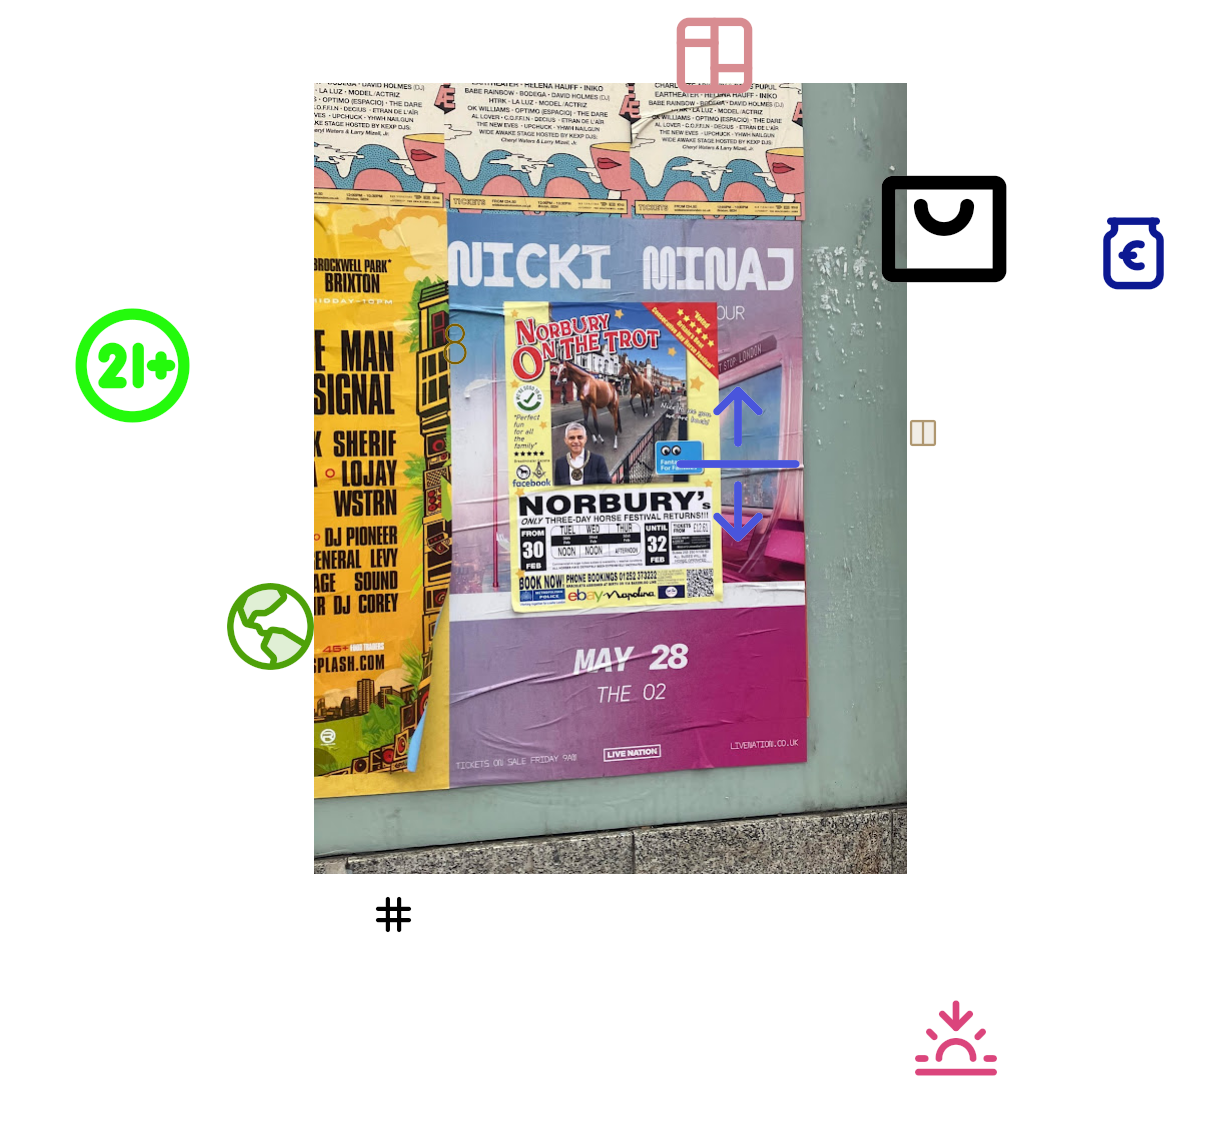  Describe the element at coordinates (944, 229) in the screenshot. I see `view your shopping bag` at that location.